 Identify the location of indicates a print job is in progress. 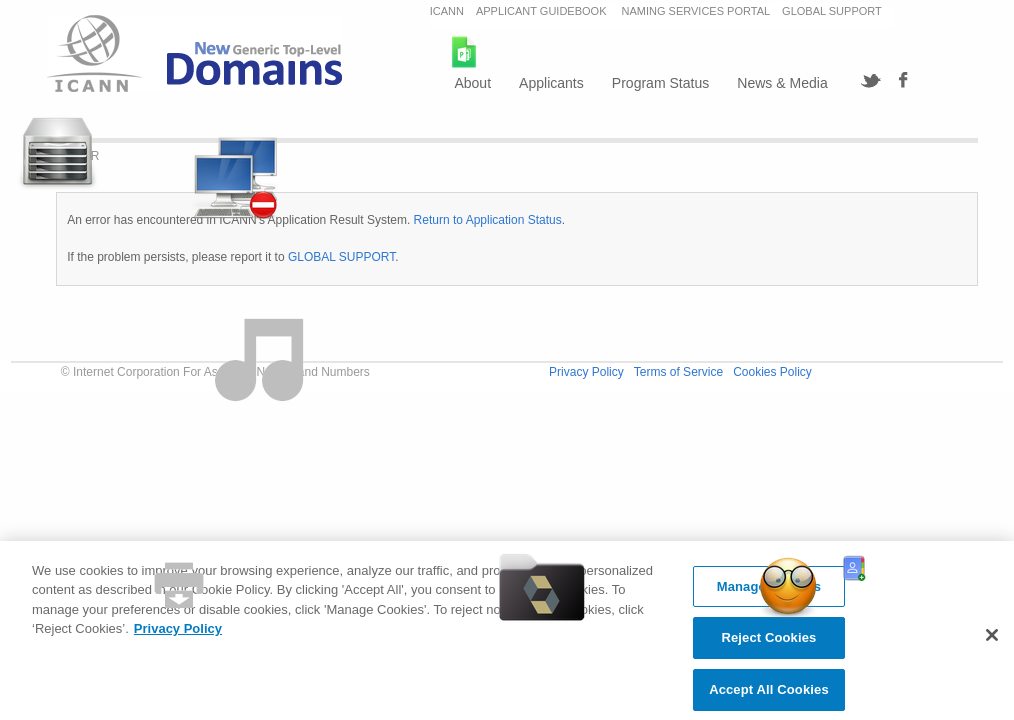
(179, 587).